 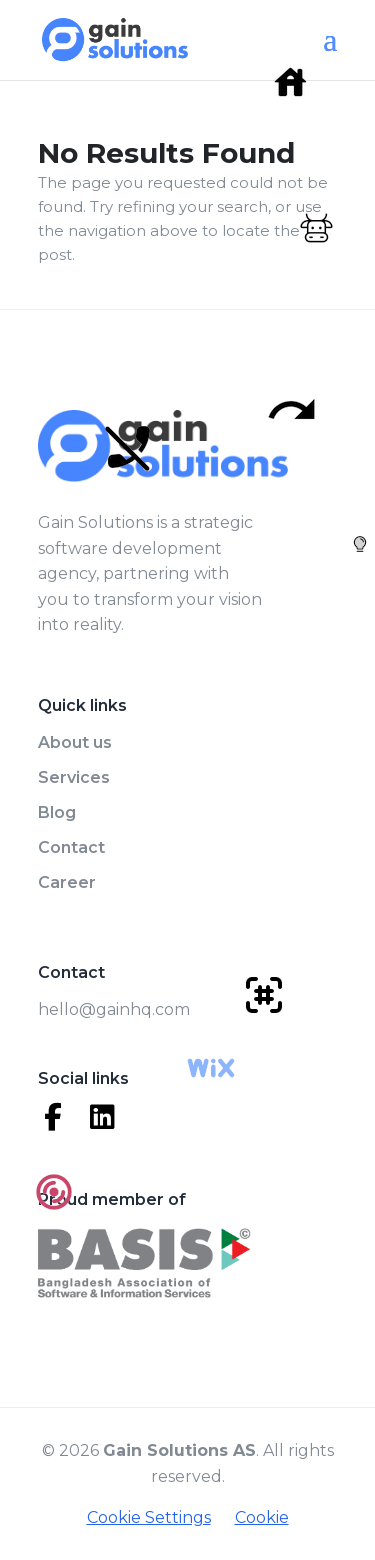 I want to click on scan a QR code or barcode, so click(x=264, y=995).